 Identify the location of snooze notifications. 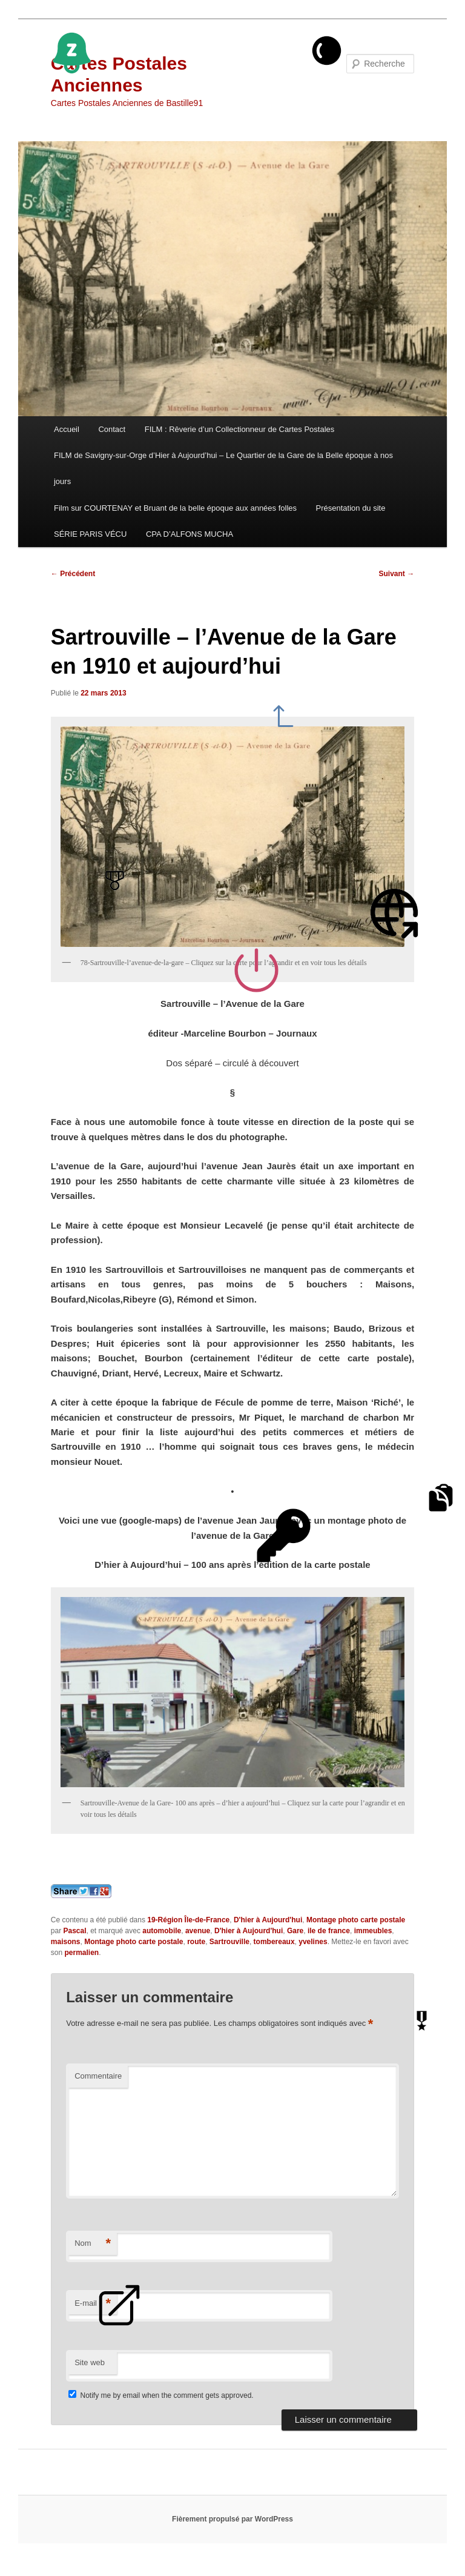
(71, 53).